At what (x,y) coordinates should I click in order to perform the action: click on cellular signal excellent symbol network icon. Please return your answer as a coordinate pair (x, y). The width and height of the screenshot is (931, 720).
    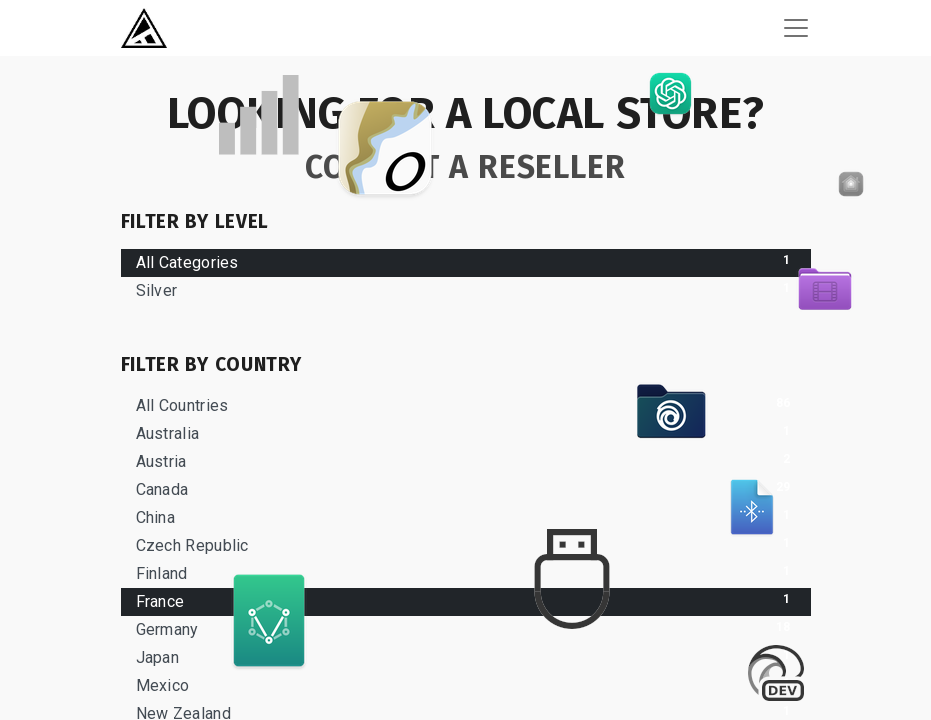
    Looking at the image, I should click on (261, 117).